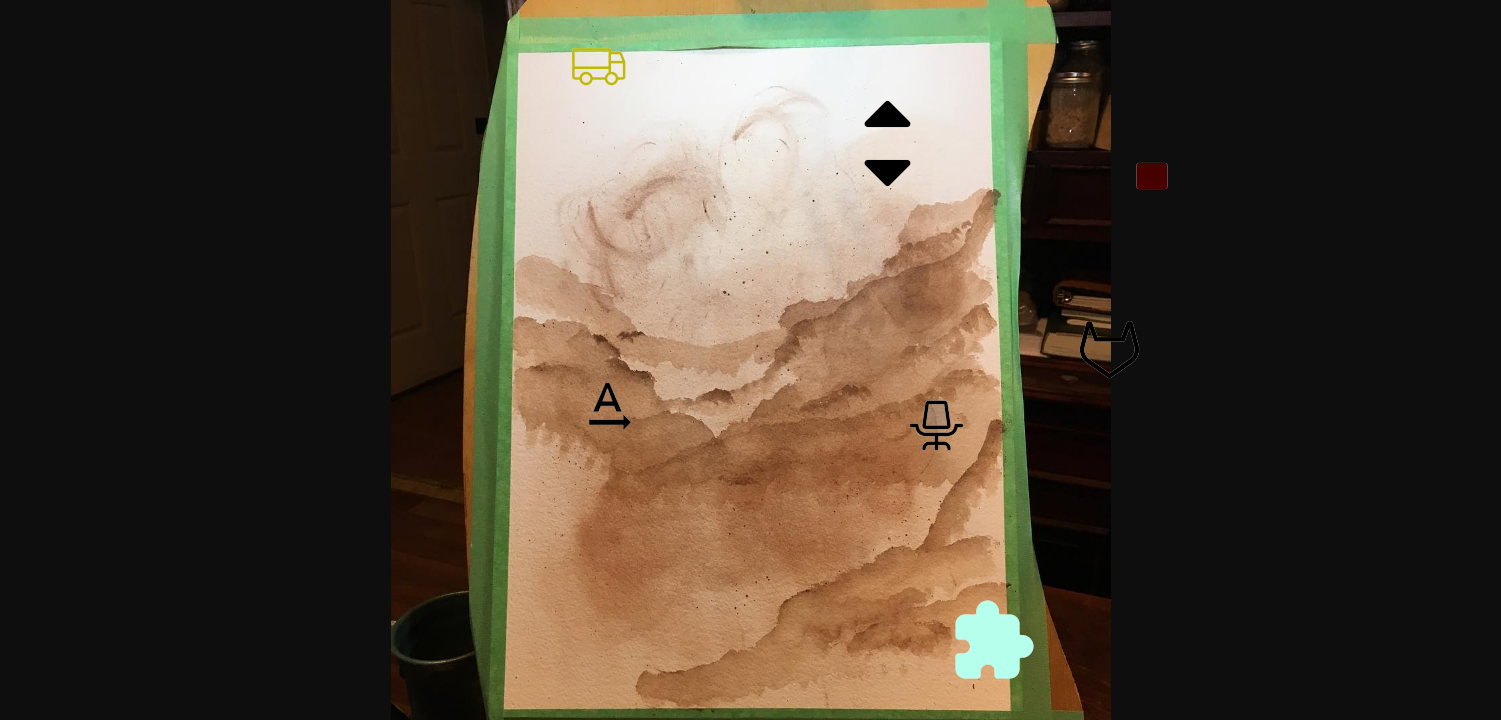  Describe the element at coordinates (994, 639) in the screenshot. I see `access browser extensions or add-ons` at that location.